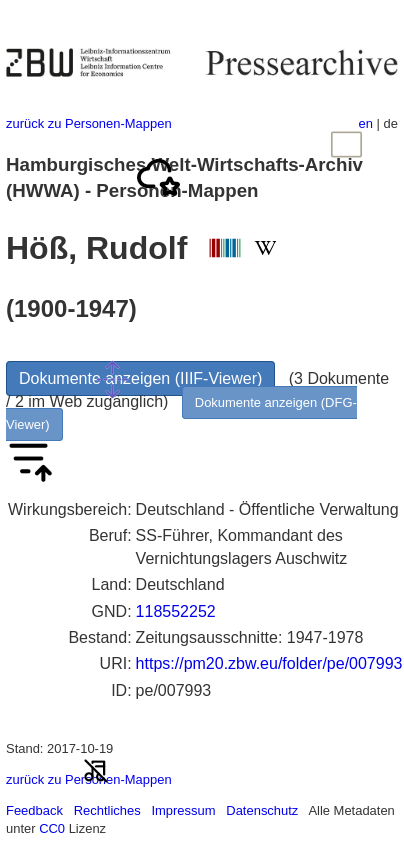  I want to click on select or crop a rectangular area, so click(346, 144).